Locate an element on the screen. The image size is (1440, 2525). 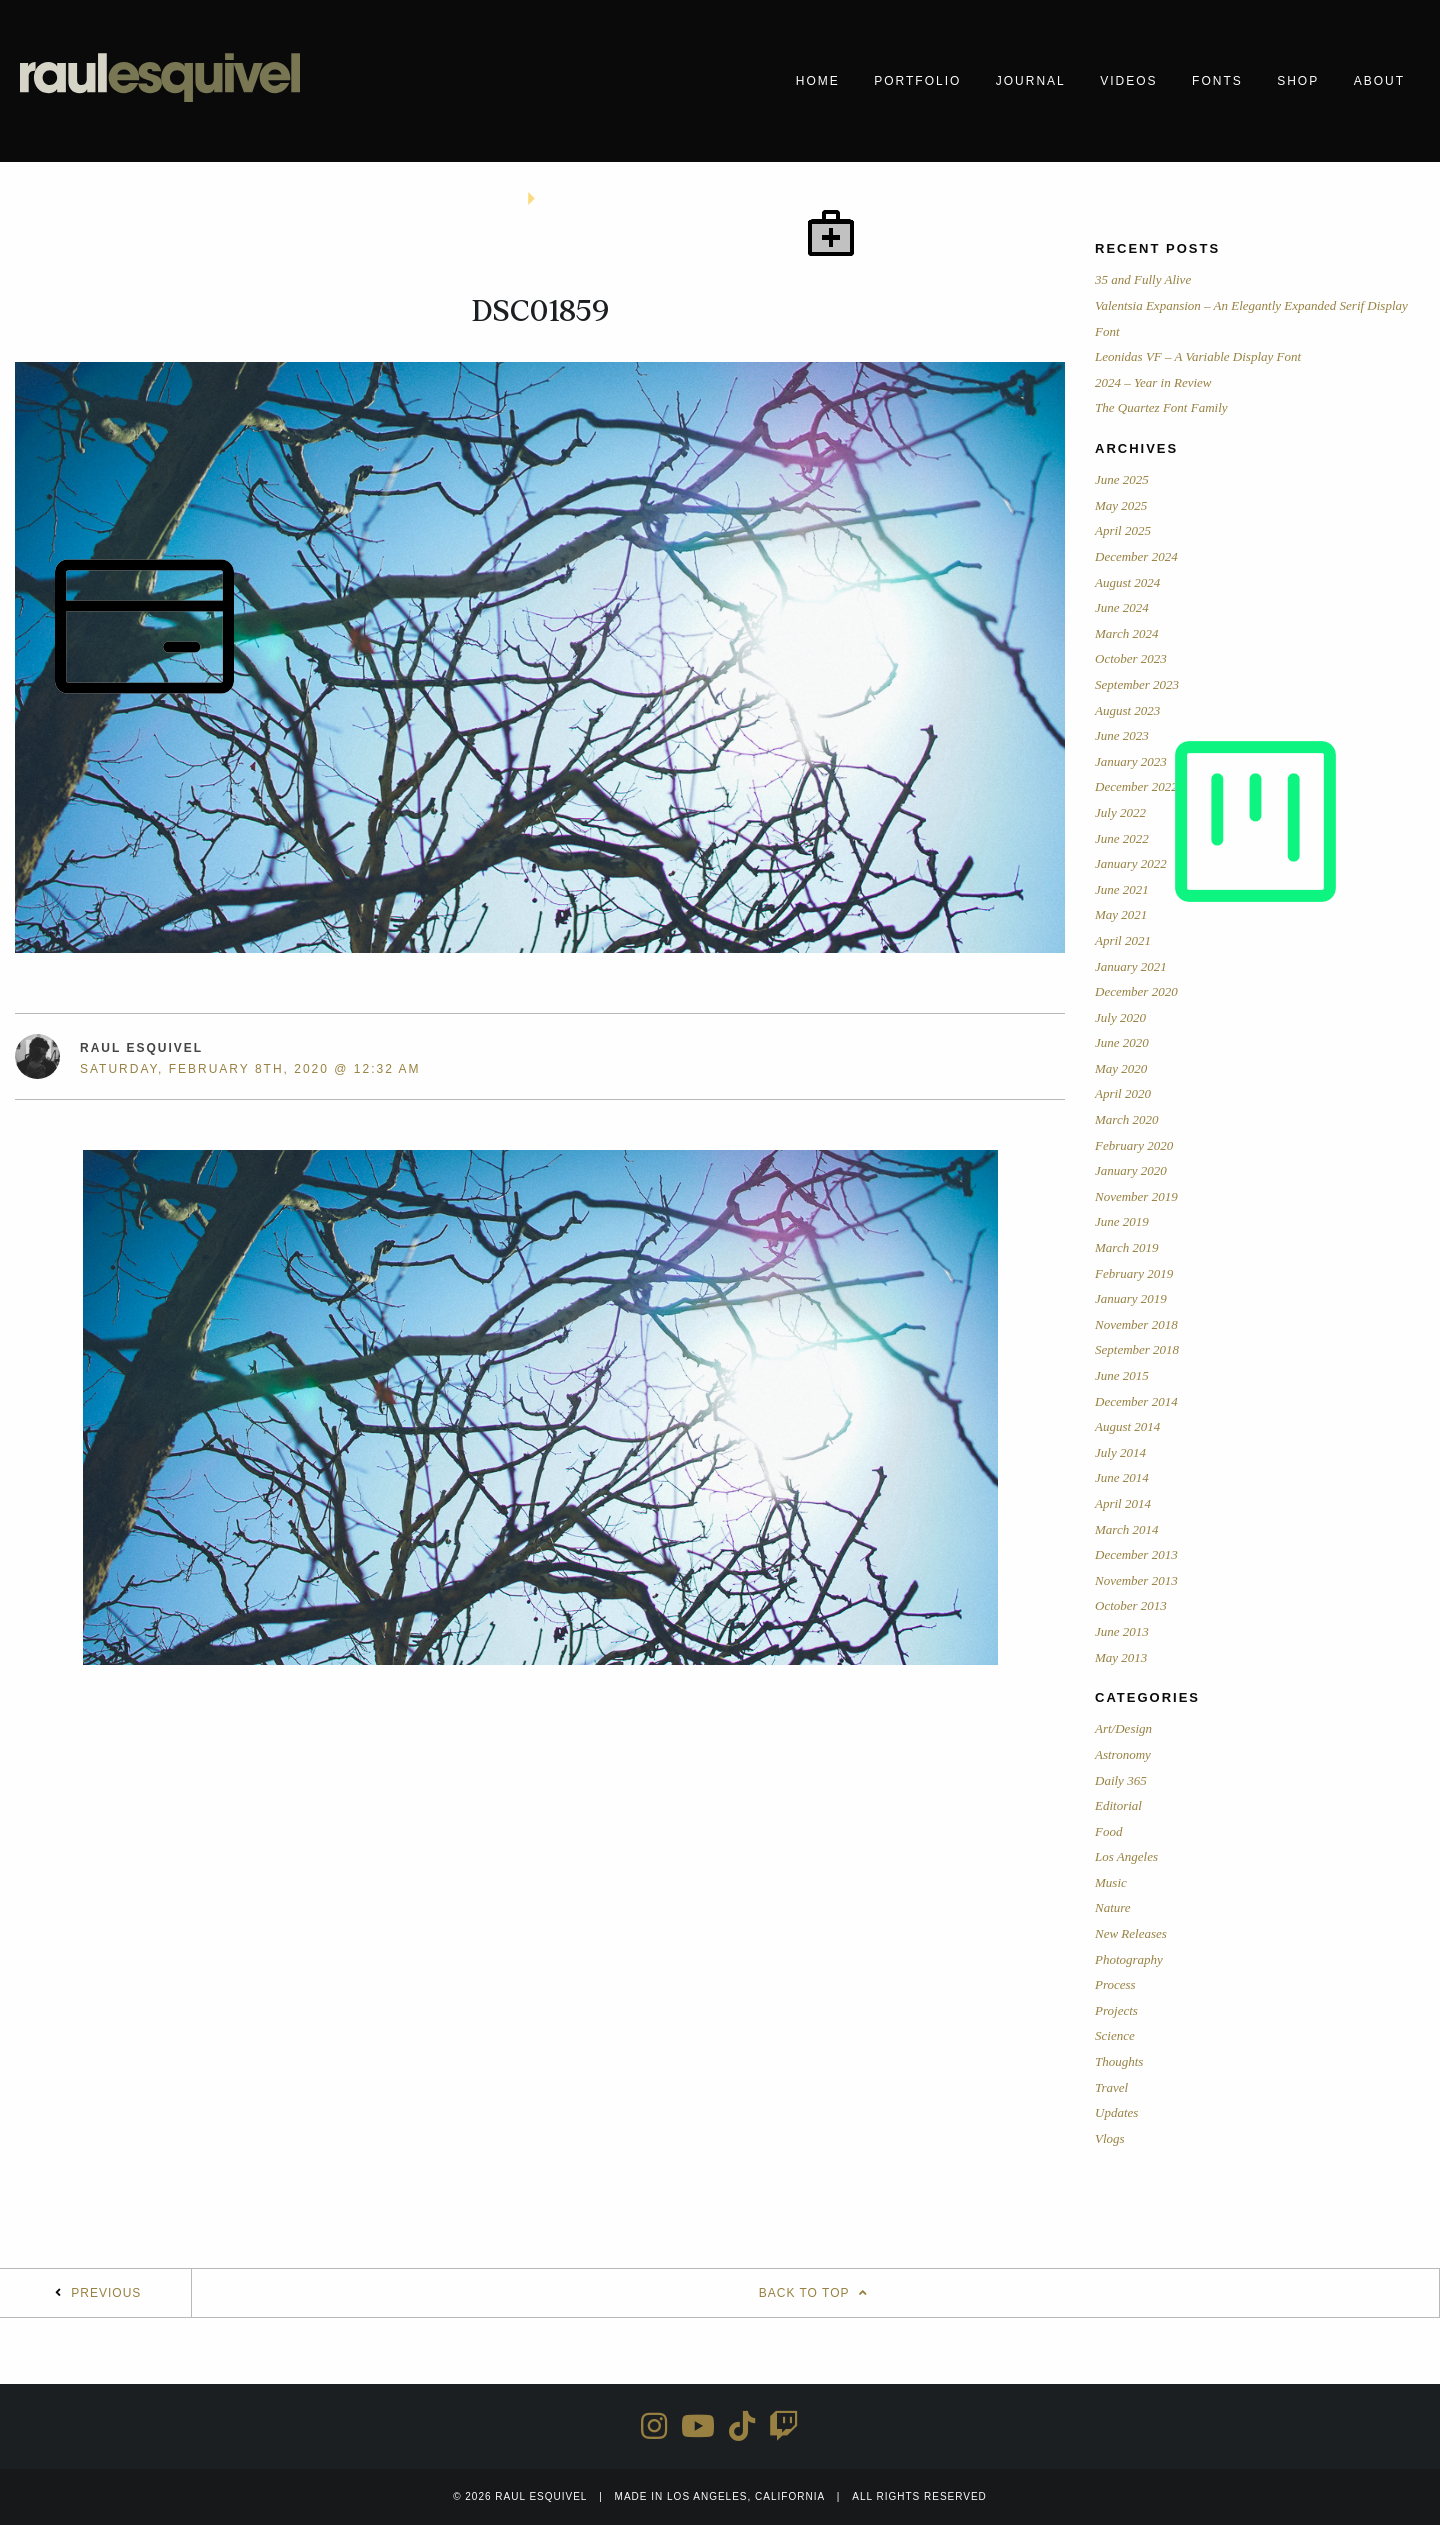
play media or start playback is located at coordinates (531, 198).